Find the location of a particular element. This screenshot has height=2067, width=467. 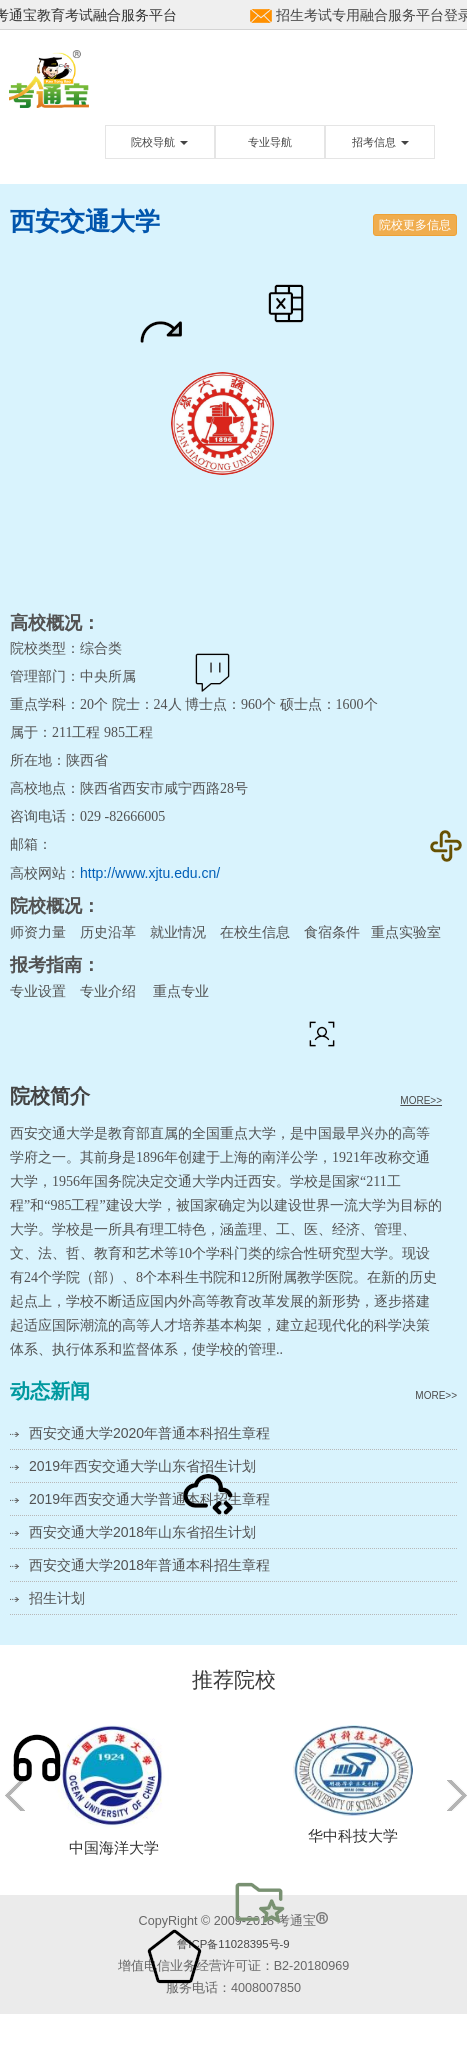

open the Twitch app is located at coordinates (212, 670).